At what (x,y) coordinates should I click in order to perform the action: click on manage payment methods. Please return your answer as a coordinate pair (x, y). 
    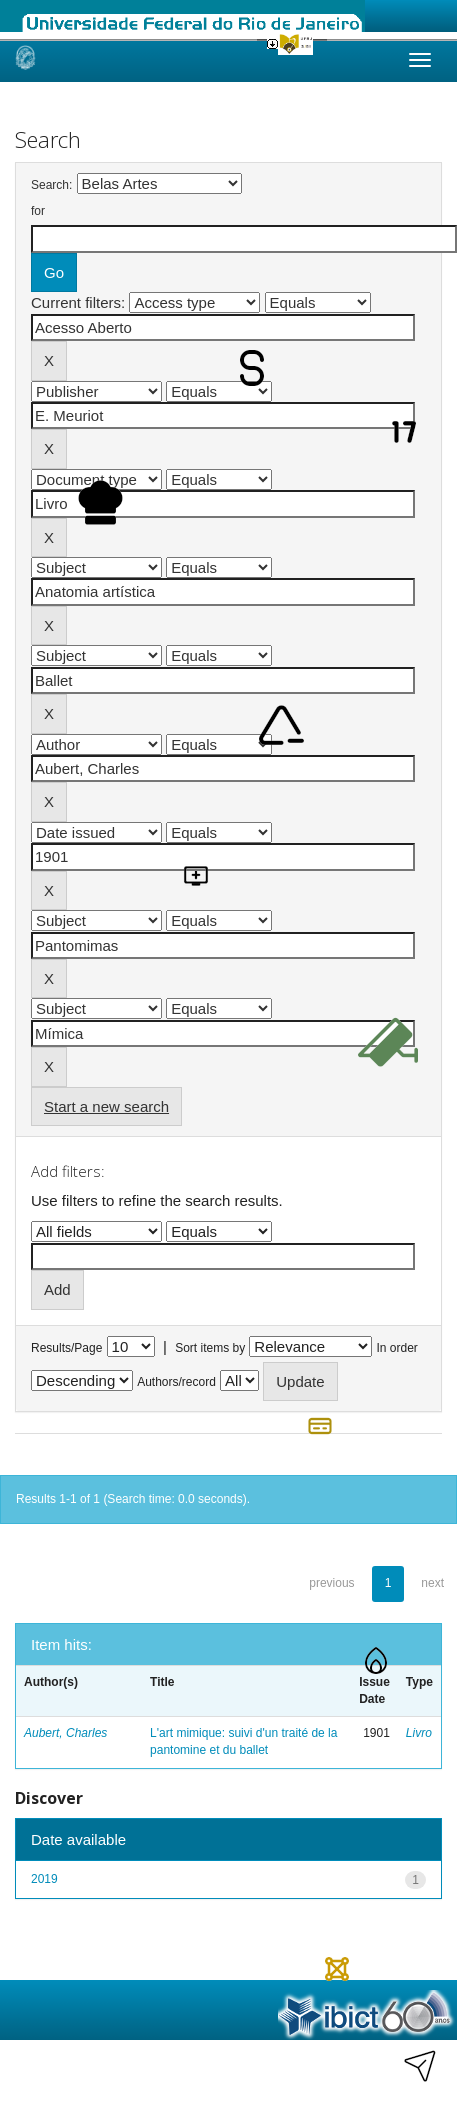
    Looking at the image, I should click on (320, 1426).